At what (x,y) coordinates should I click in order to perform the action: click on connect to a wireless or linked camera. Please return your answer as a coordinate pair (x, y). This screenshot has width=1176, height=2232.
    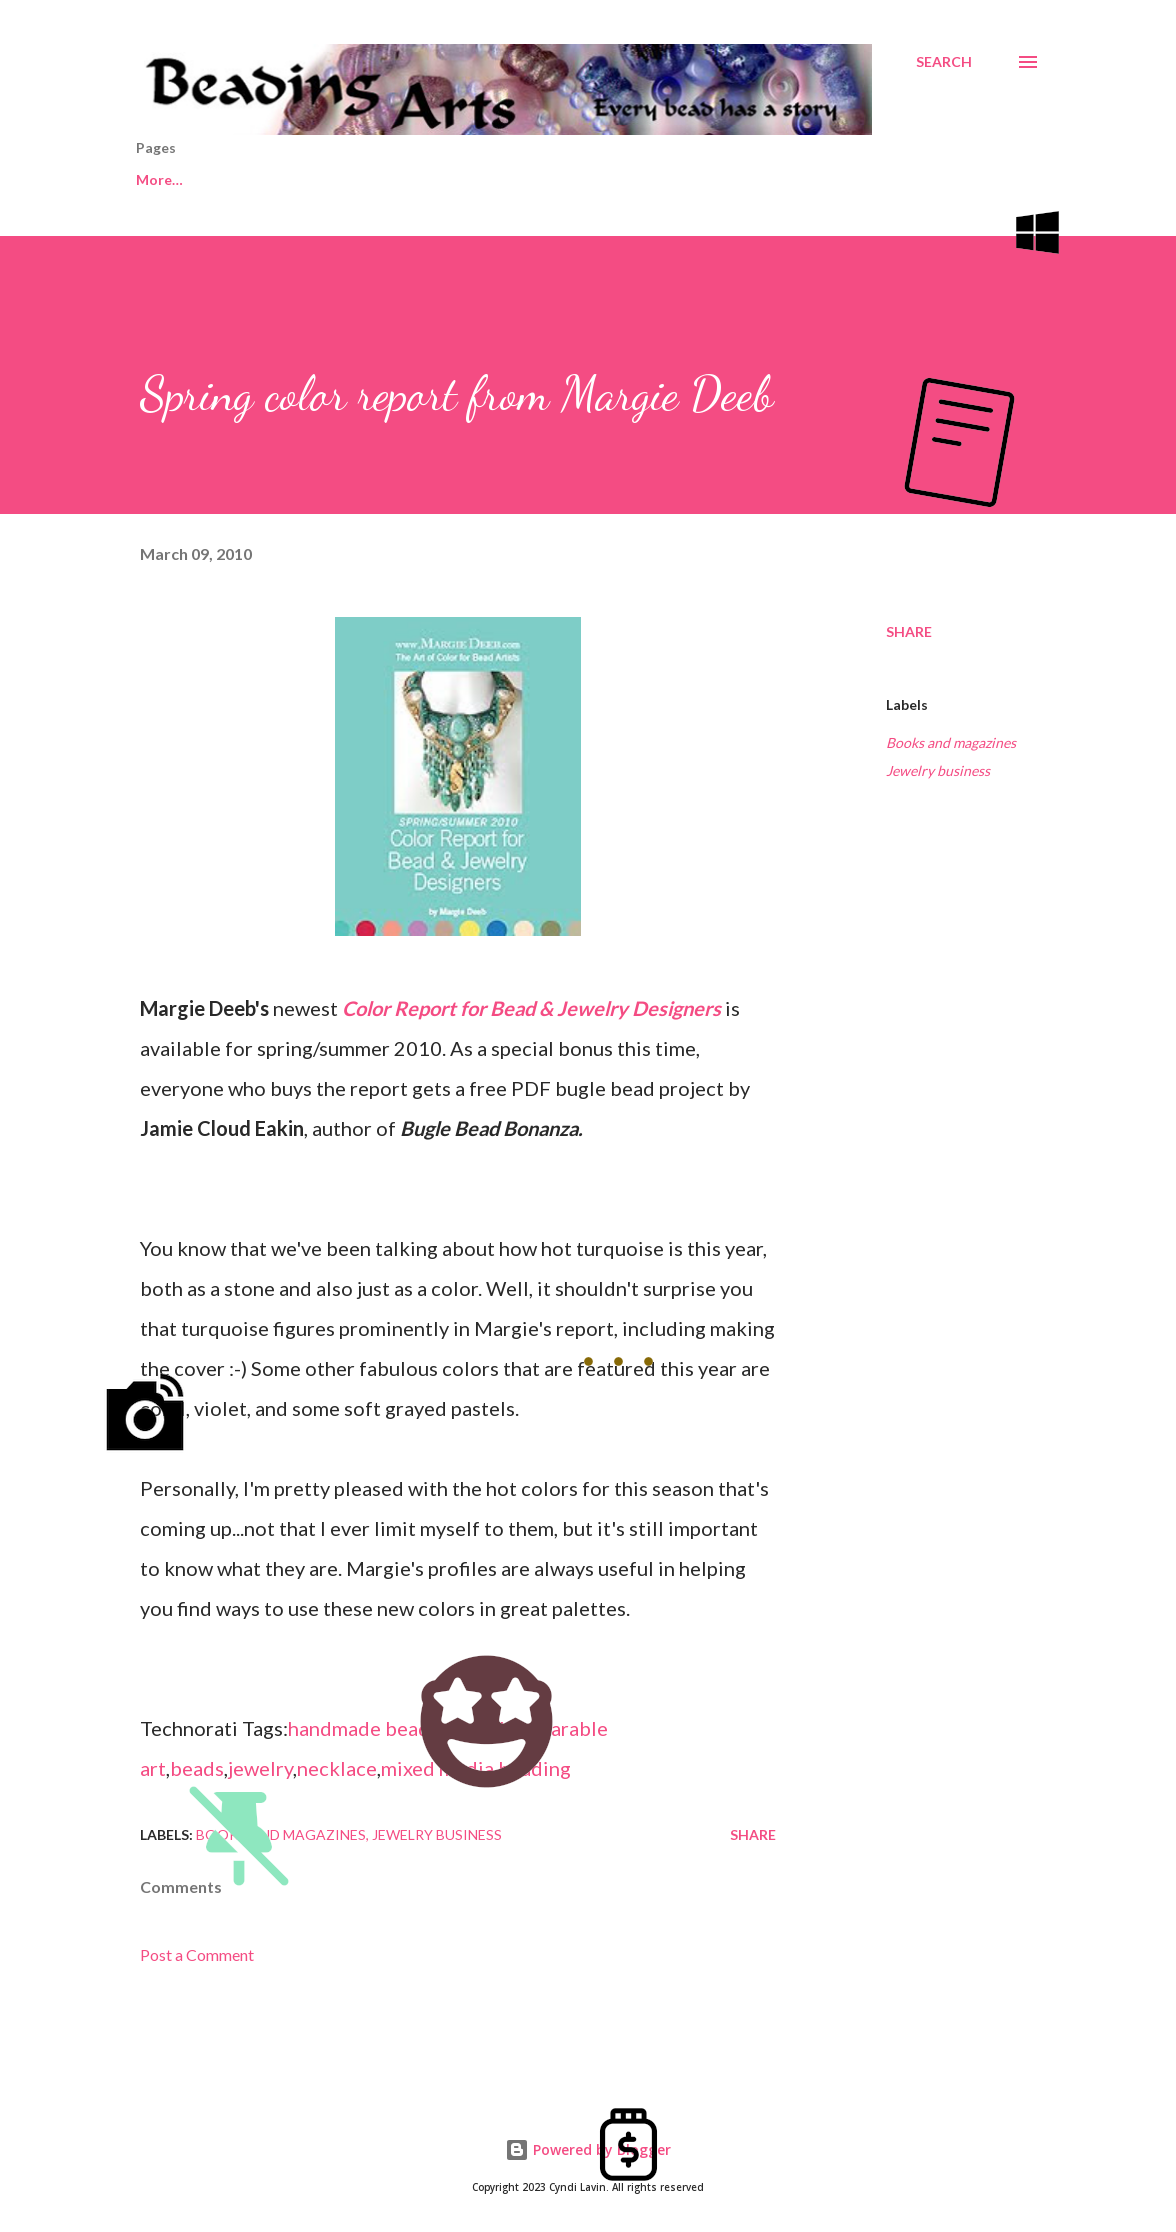
    Looking at the image, I should click on (145, 1412).